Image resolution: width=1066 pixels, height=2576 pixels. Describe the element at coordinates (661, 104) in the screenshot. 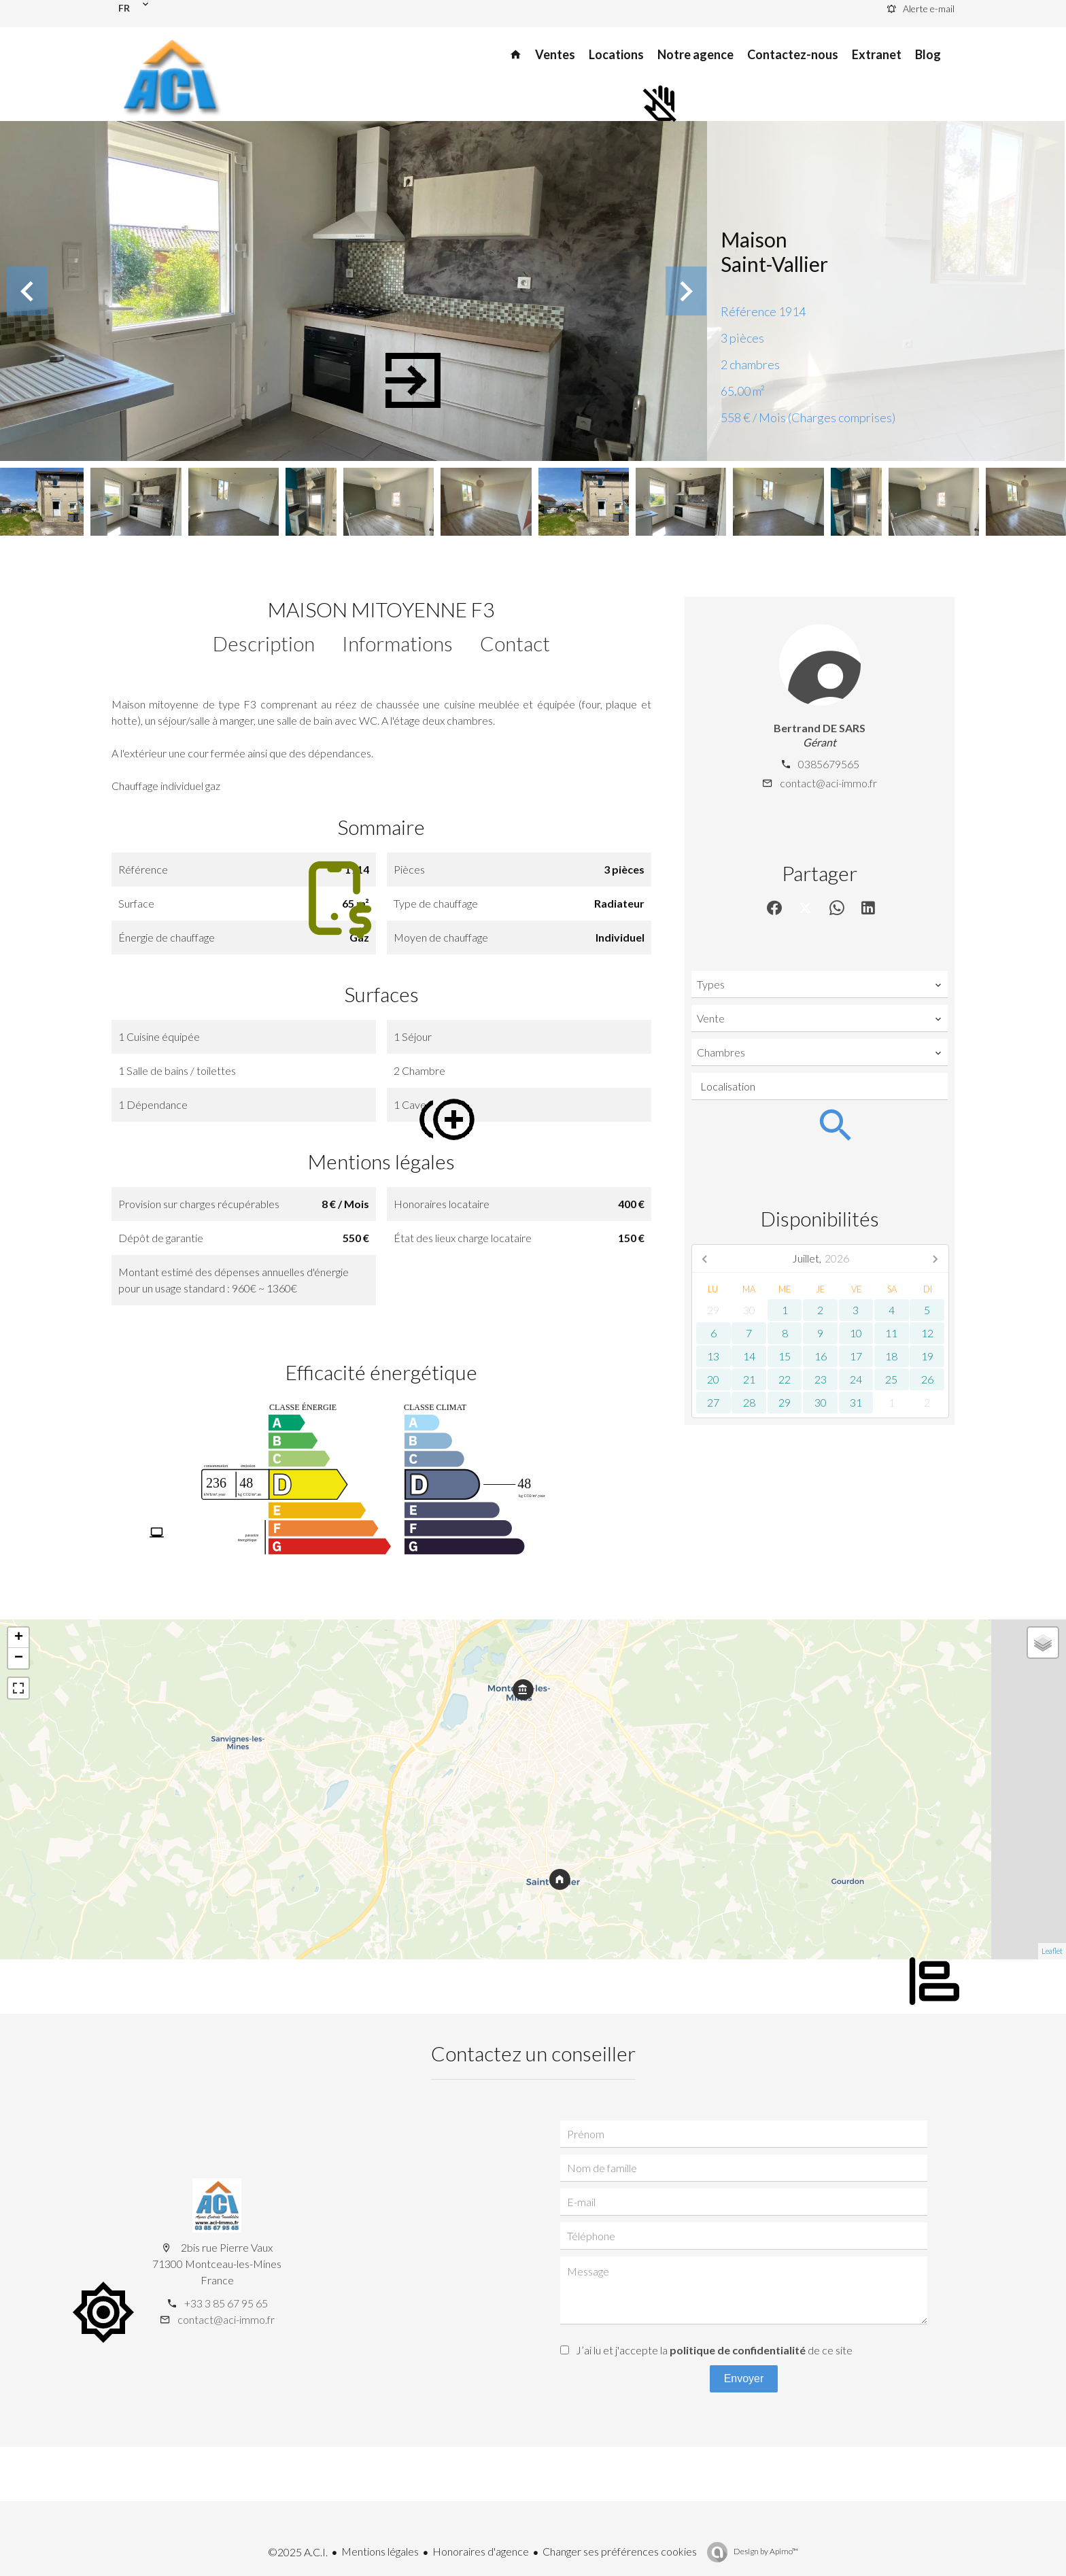

I see `do not touch or interact with this item` at that location.